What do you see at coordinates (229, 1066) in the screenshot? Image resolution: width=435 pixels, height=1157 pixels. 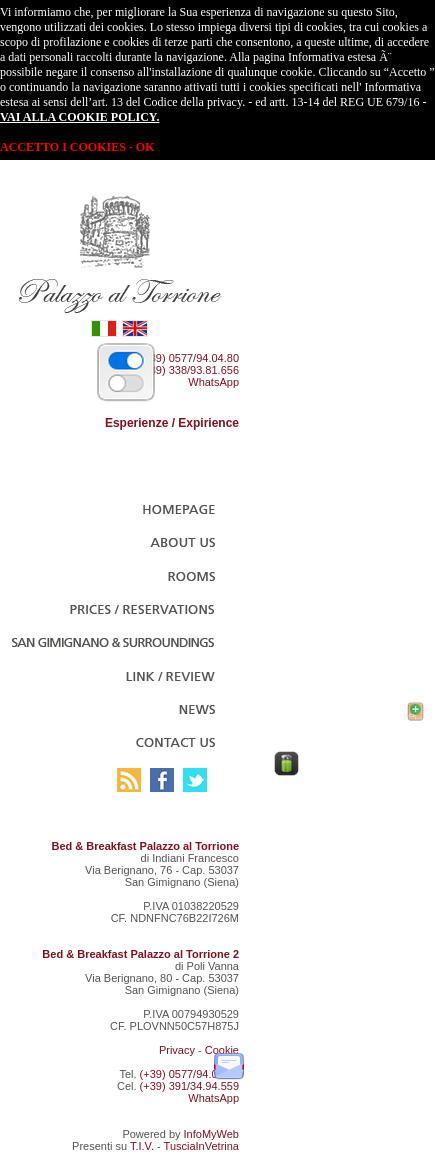 I see `open the mail app` at bounding box center [229, 1066].